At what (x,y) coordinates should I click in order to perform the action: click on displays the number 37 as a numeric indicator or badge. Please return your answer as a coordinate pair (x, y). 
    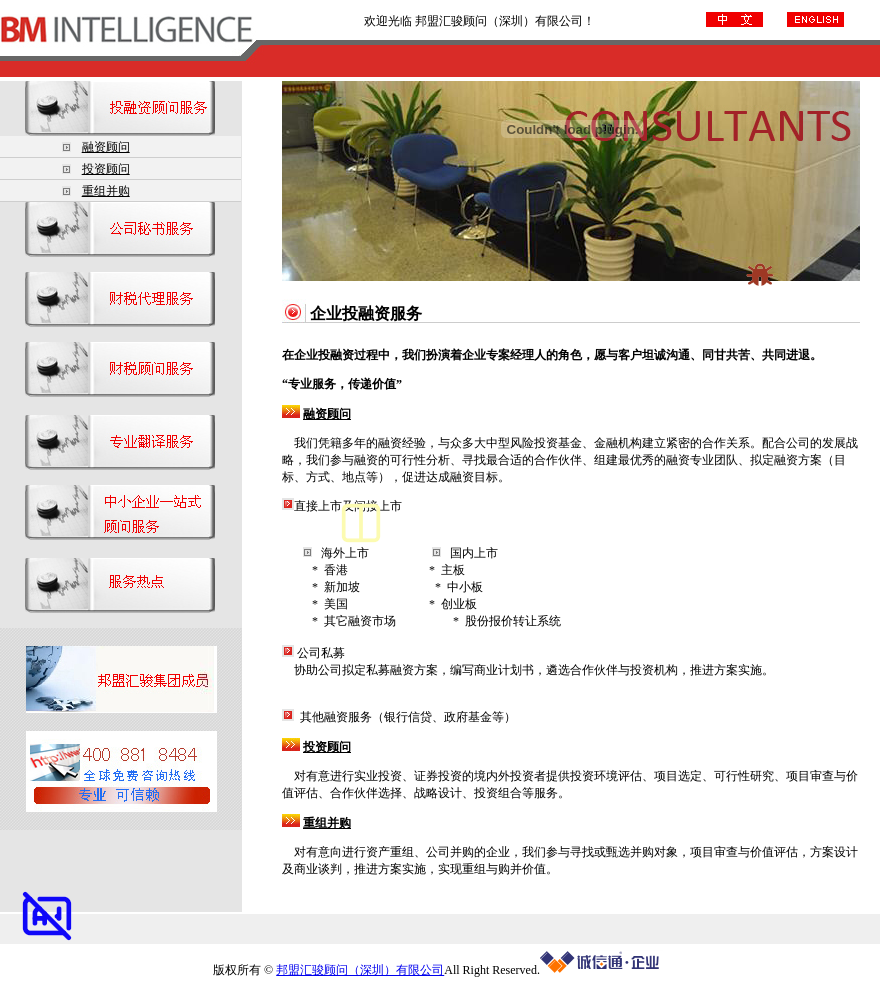
    Looking at the image, I should click on (607, 128).